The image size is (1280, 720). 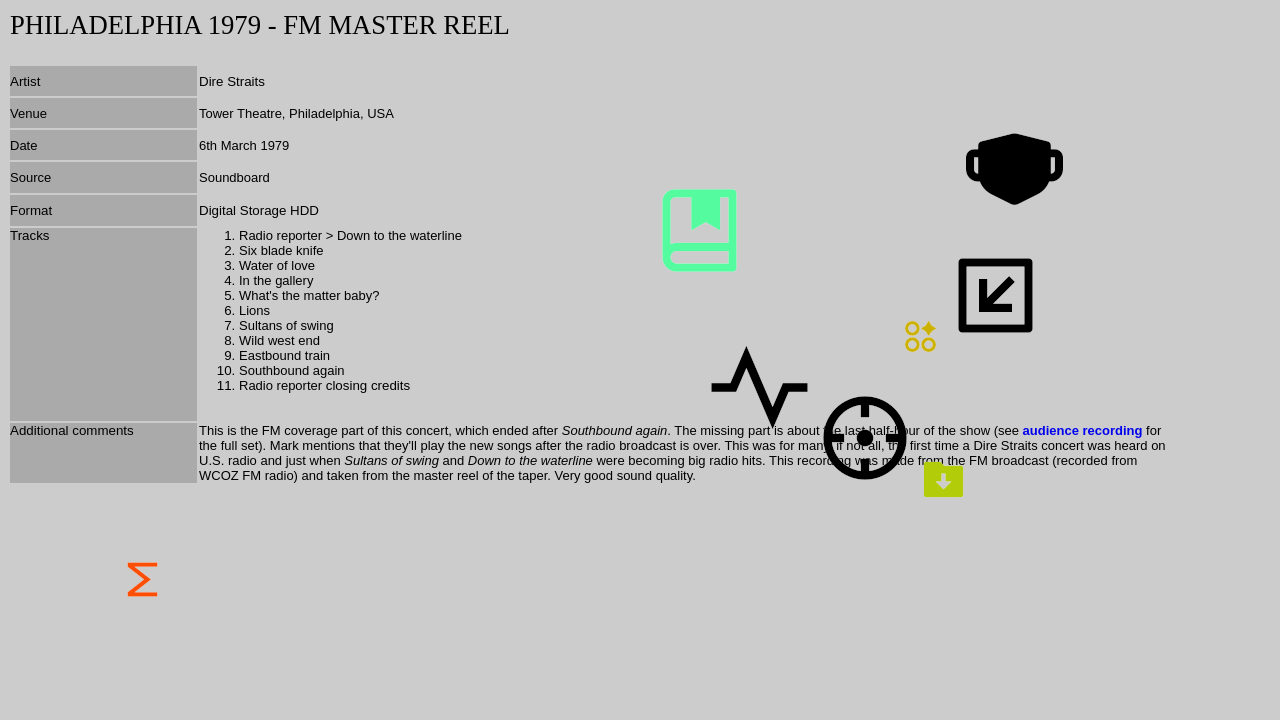 What do you see at coordinates (920, 336) in the screenshot?
I see `access AI-powered apps` at bounding box center [920, 336].